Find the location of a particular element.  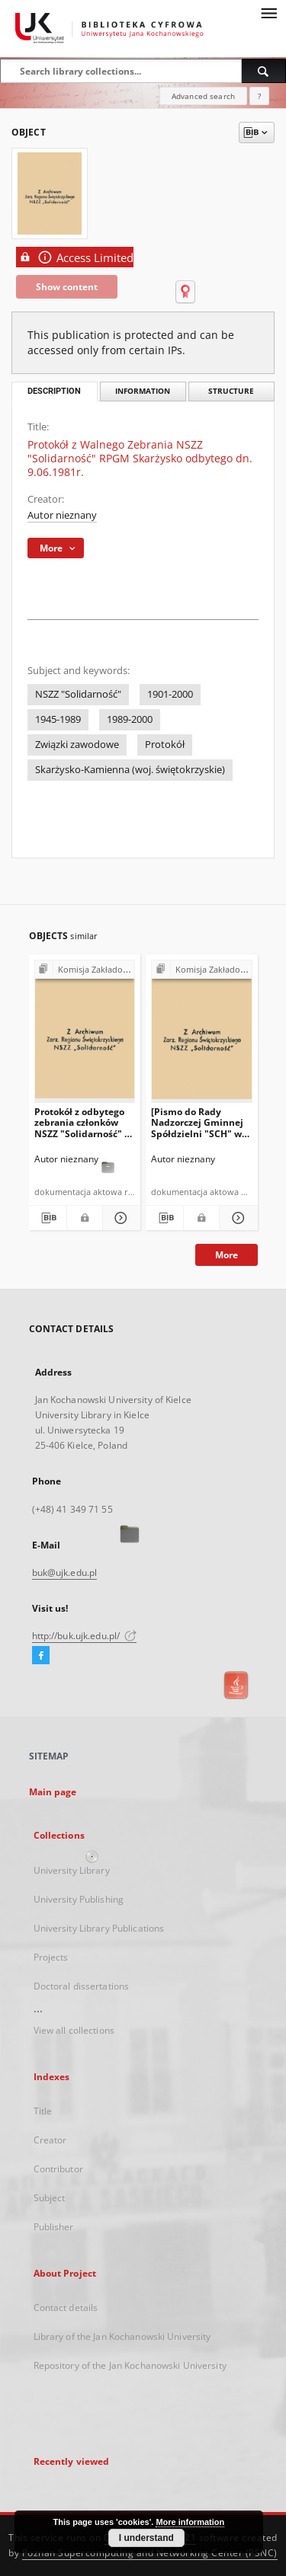

audio CD or music disc detected is located at coordinates (92, 1856).